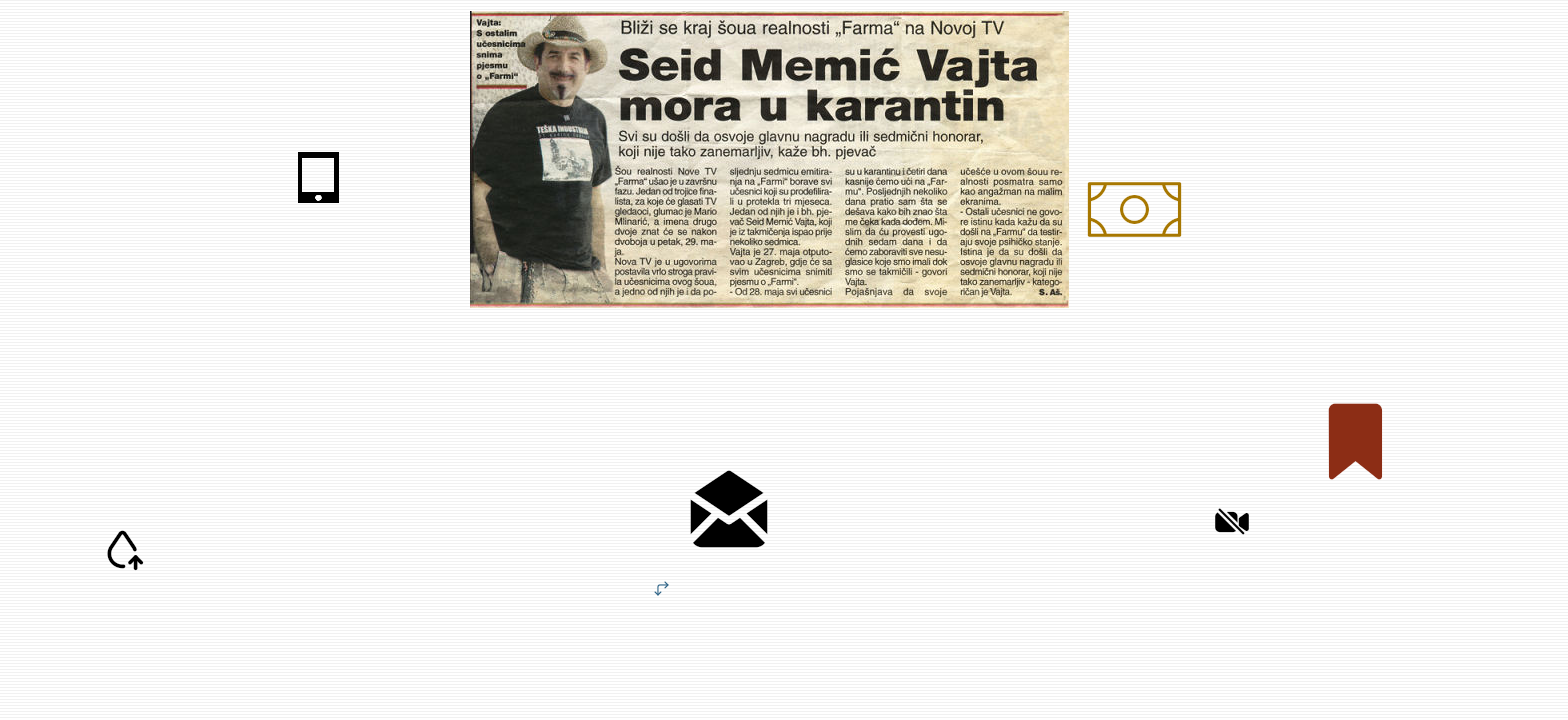 This screenshot has height=720, width=1568. I want to click on switch to tablet view or layout, so click(319, 177).